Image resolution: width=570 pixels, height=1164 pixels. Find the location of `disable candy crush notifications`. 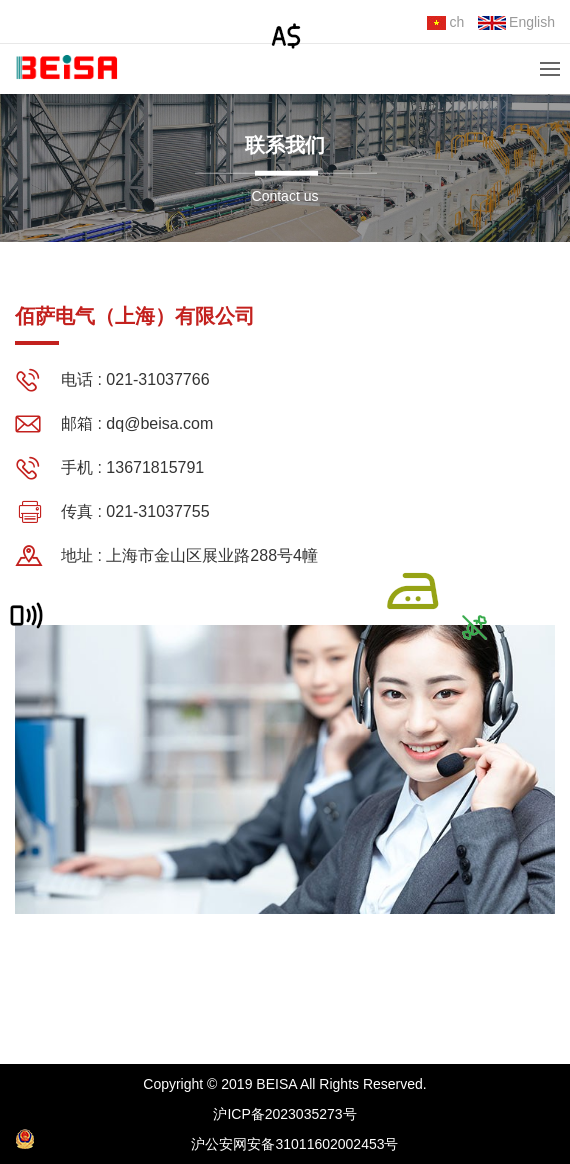

disable candy crush notifications is located at coordinates (474, 627).